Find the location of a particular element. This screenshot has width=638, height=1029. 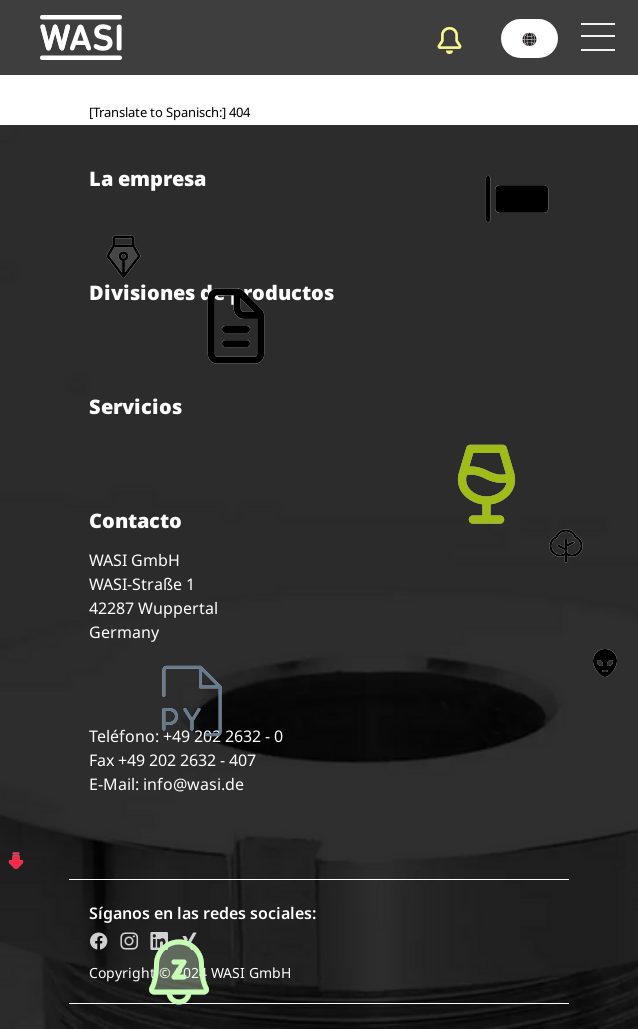

indicates extraterrestrial or sci-fi themed content is located at coordinates (605, 663).